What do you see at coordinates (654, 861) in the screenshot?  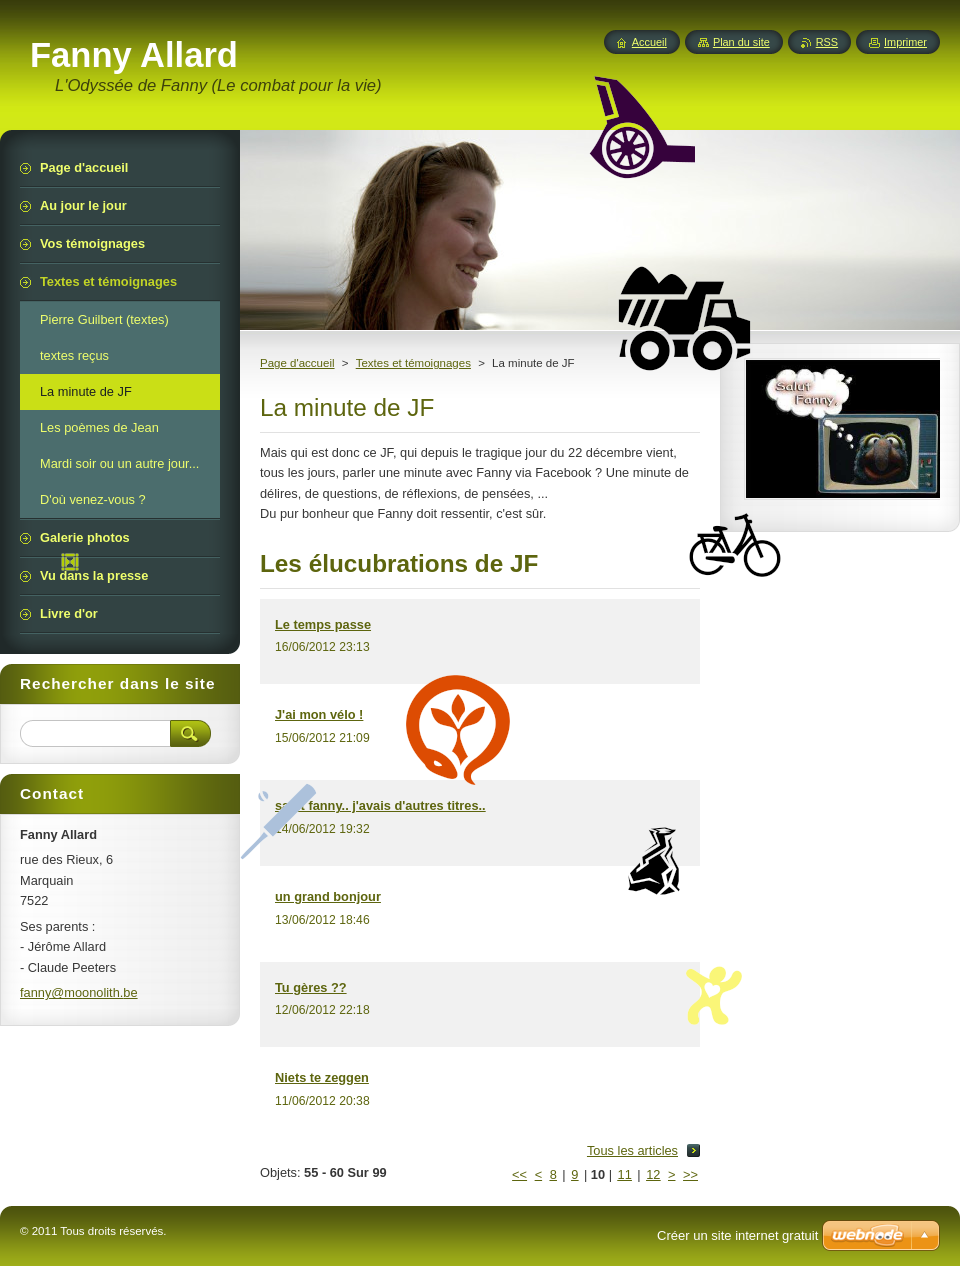 I see `indicates item has been discarded or trashed` at bounding box center [654, 861].